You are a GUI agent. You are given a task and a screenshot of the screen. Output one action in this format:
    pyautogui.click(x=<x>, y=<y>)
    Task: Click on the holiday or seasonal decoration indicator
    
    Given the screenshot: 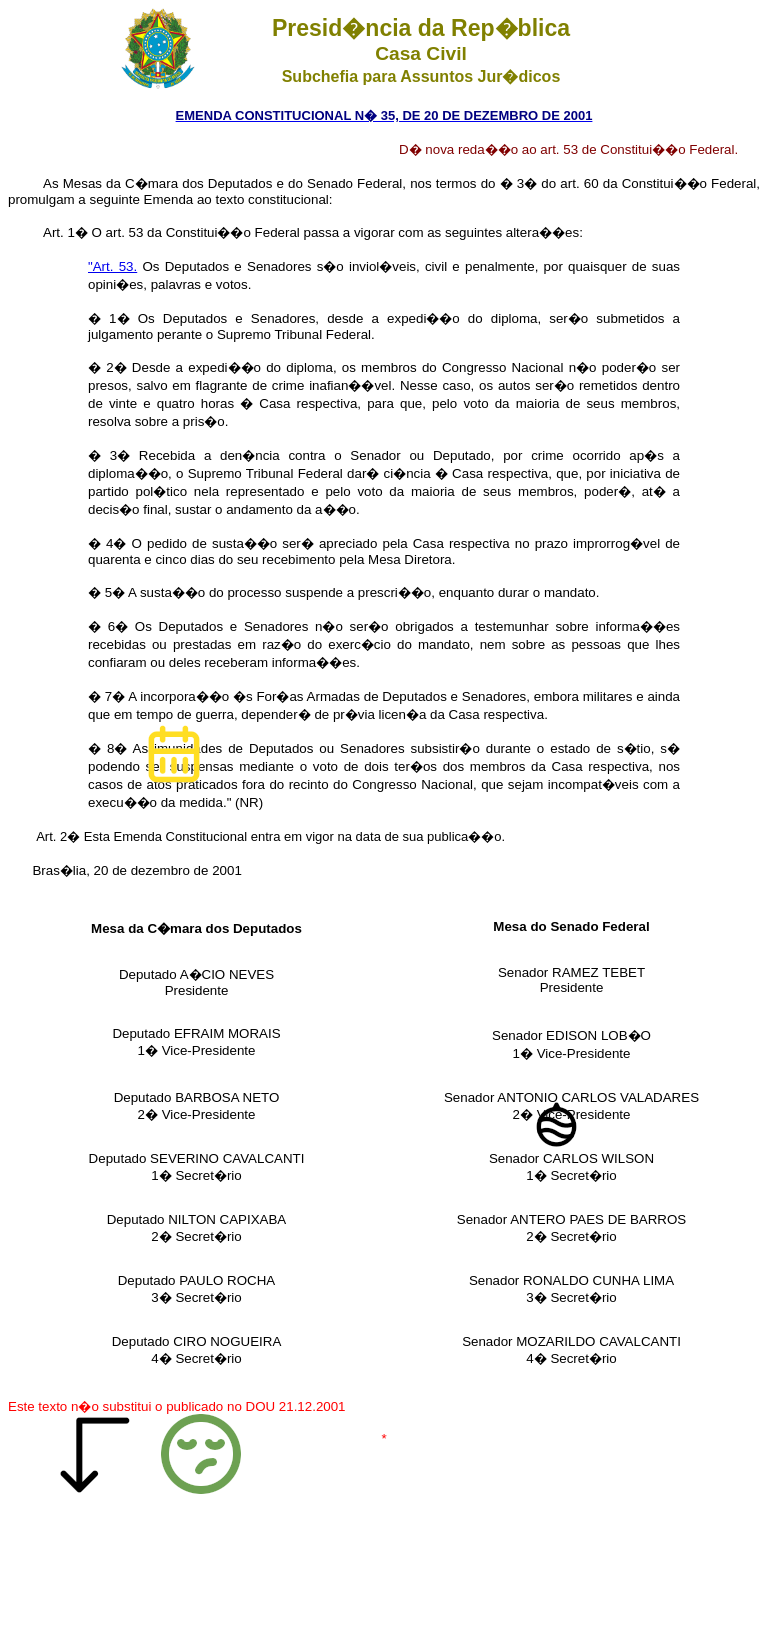 What is the action you would take?
    pyautogui.click(x=556, y=1124)
    